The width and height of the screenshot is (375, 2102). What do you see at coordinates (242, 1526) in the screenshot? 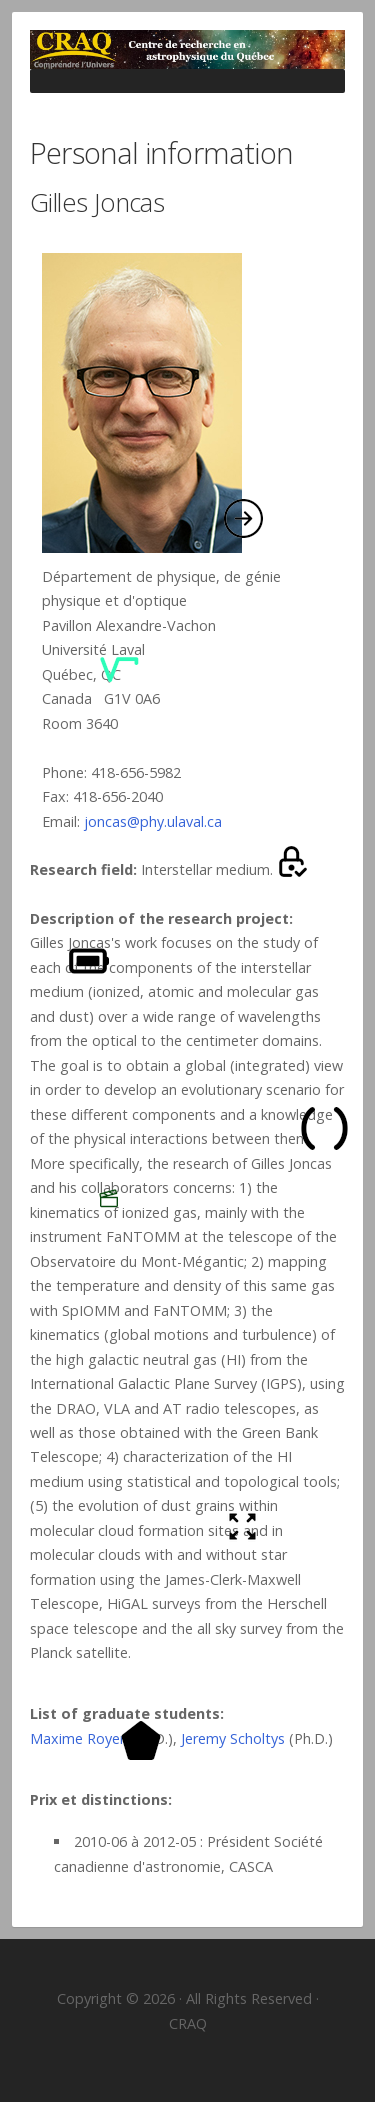
I see `expand to full screen mode` at bounding box center [242, 1526].